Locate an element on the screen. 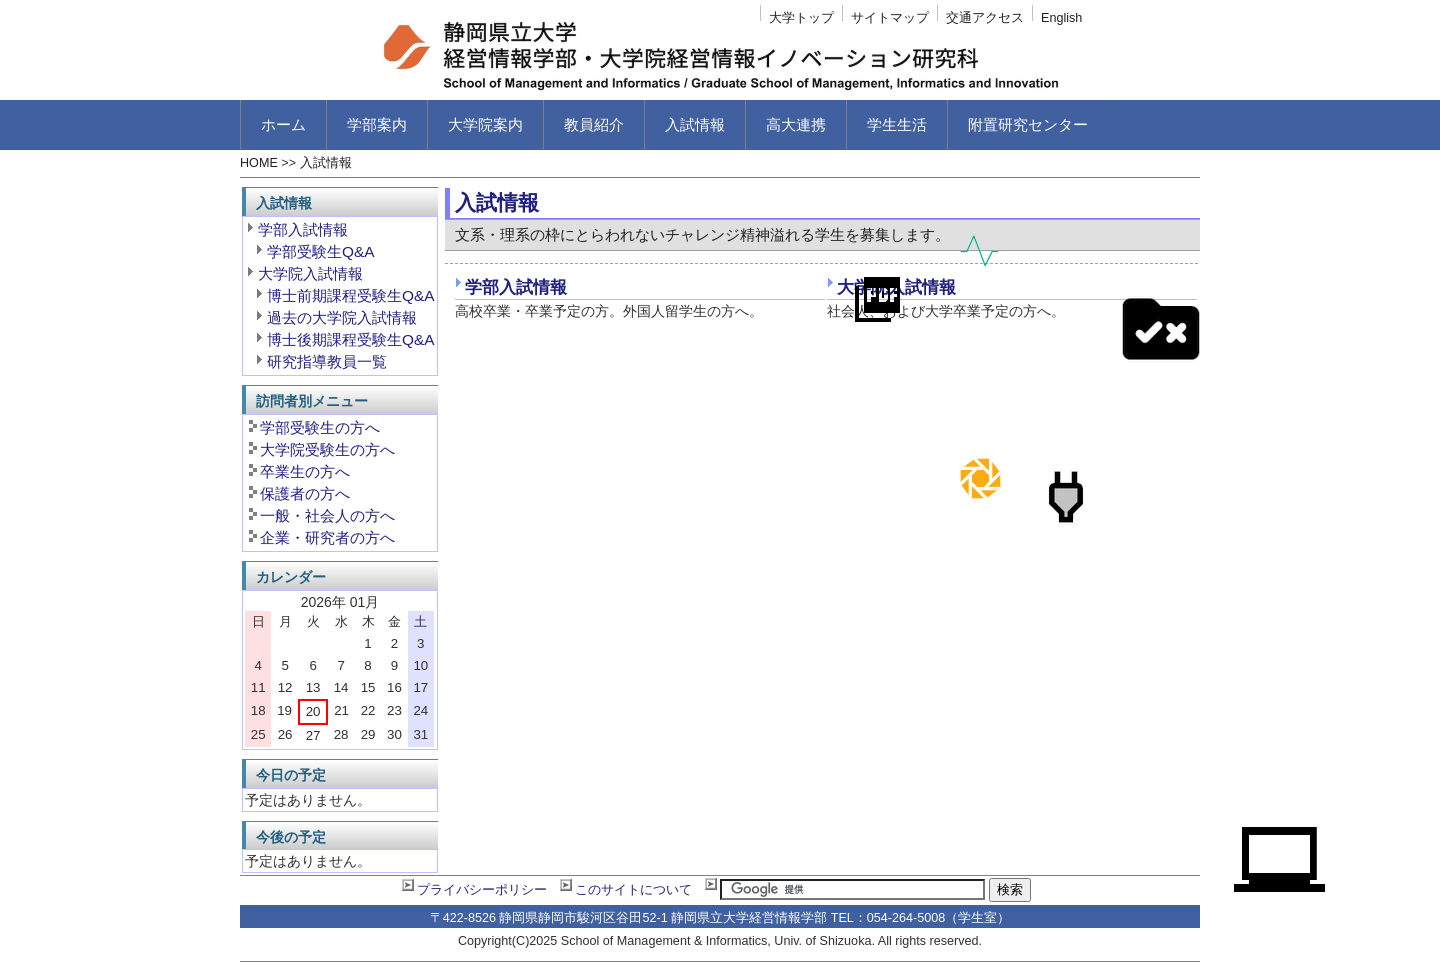  adjust camera aperture settings is located at coordinates (980, 478).